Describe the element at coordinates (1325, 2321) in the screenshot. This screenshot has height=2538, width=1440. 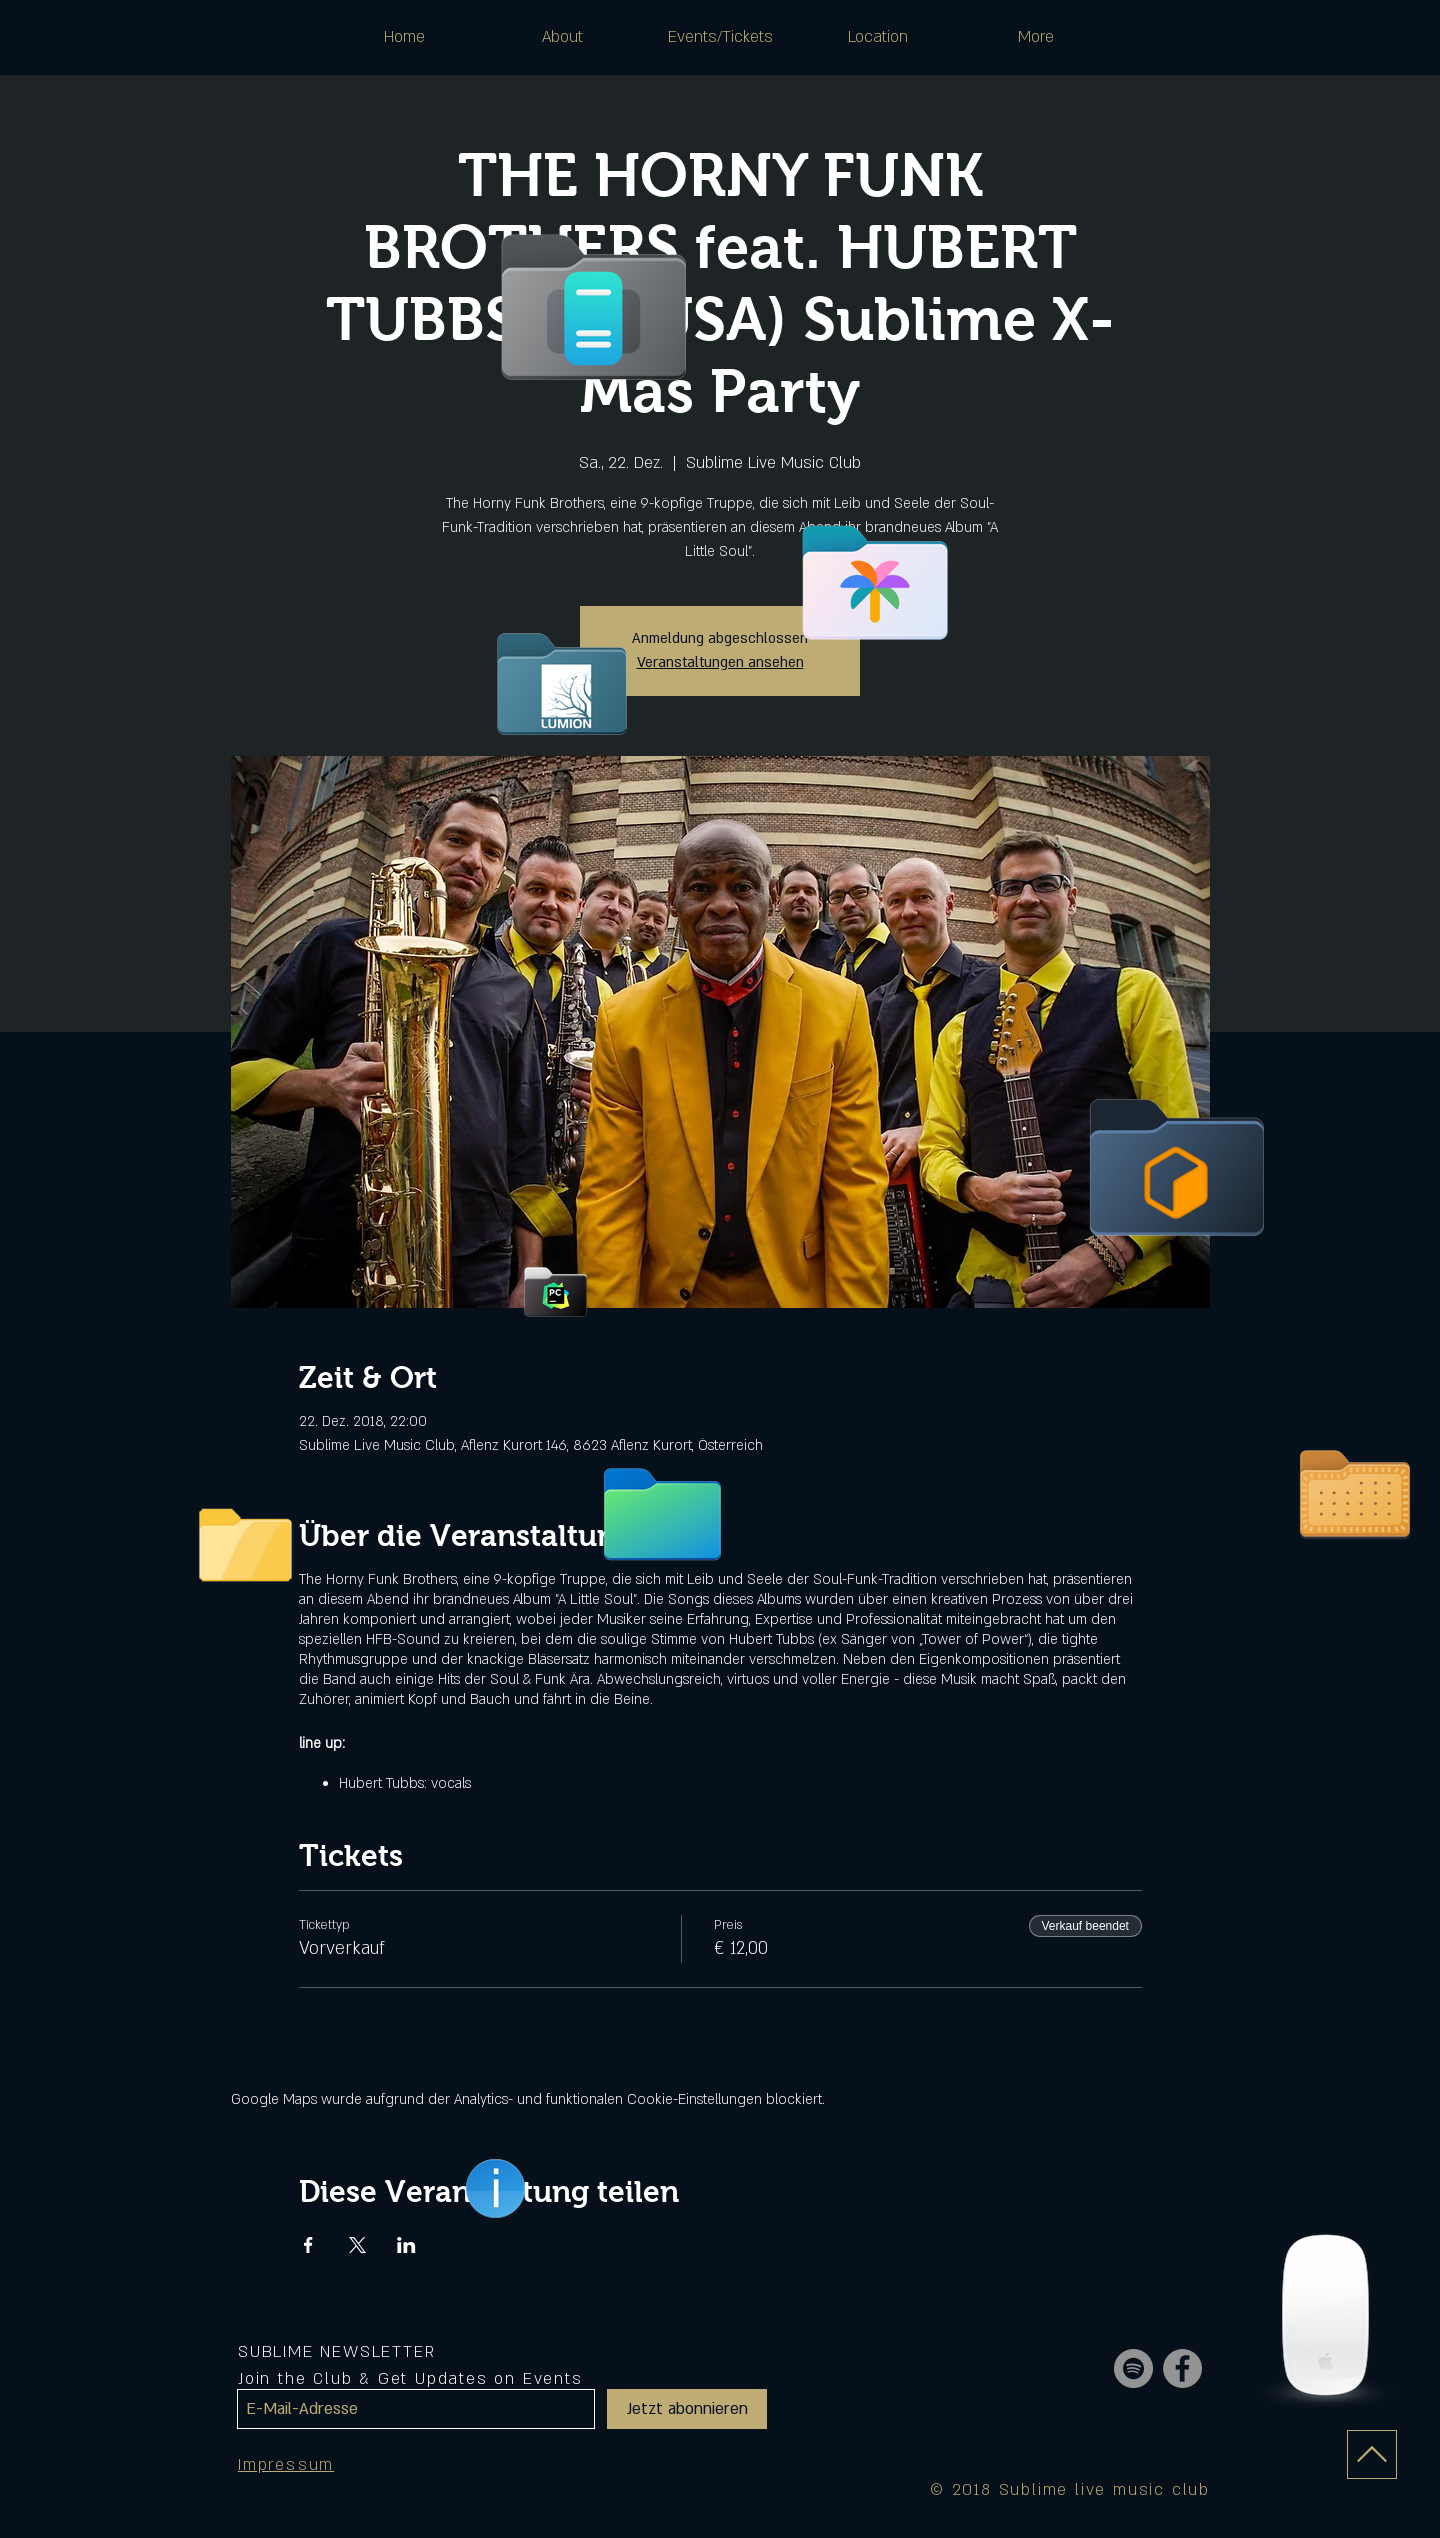
I see `connect or manage apple magic mouse via bluetooth` at that location.